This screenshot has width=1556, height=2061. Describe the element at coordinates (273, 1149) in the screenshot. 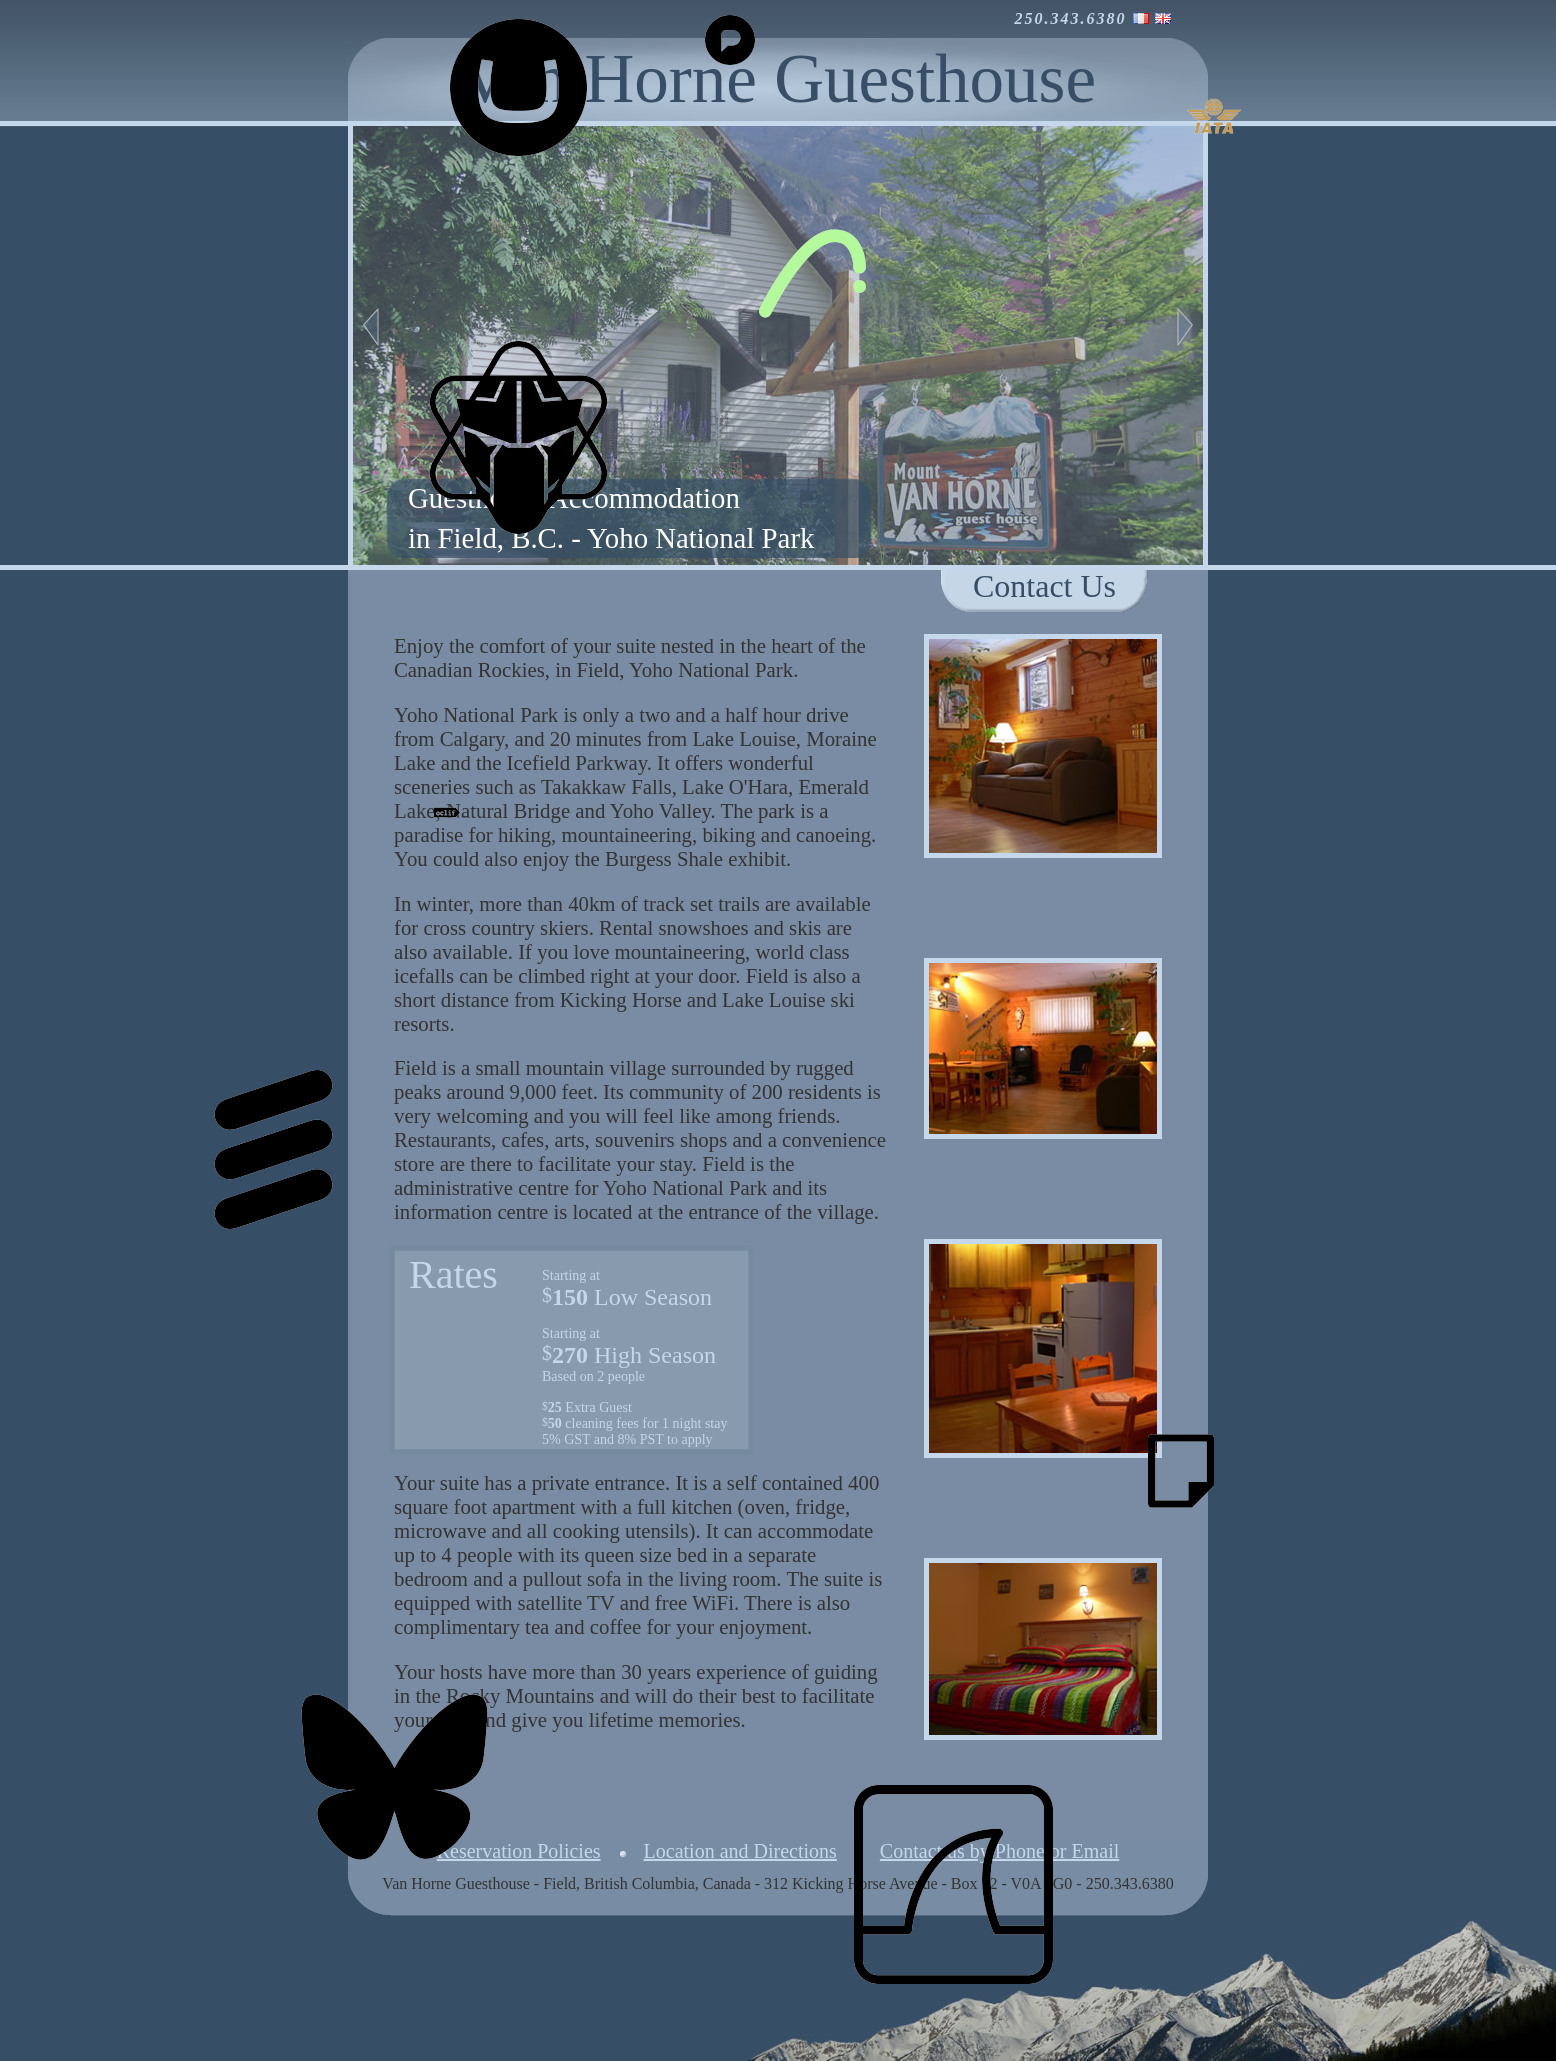

I see `ericsson brand logo` at that location.